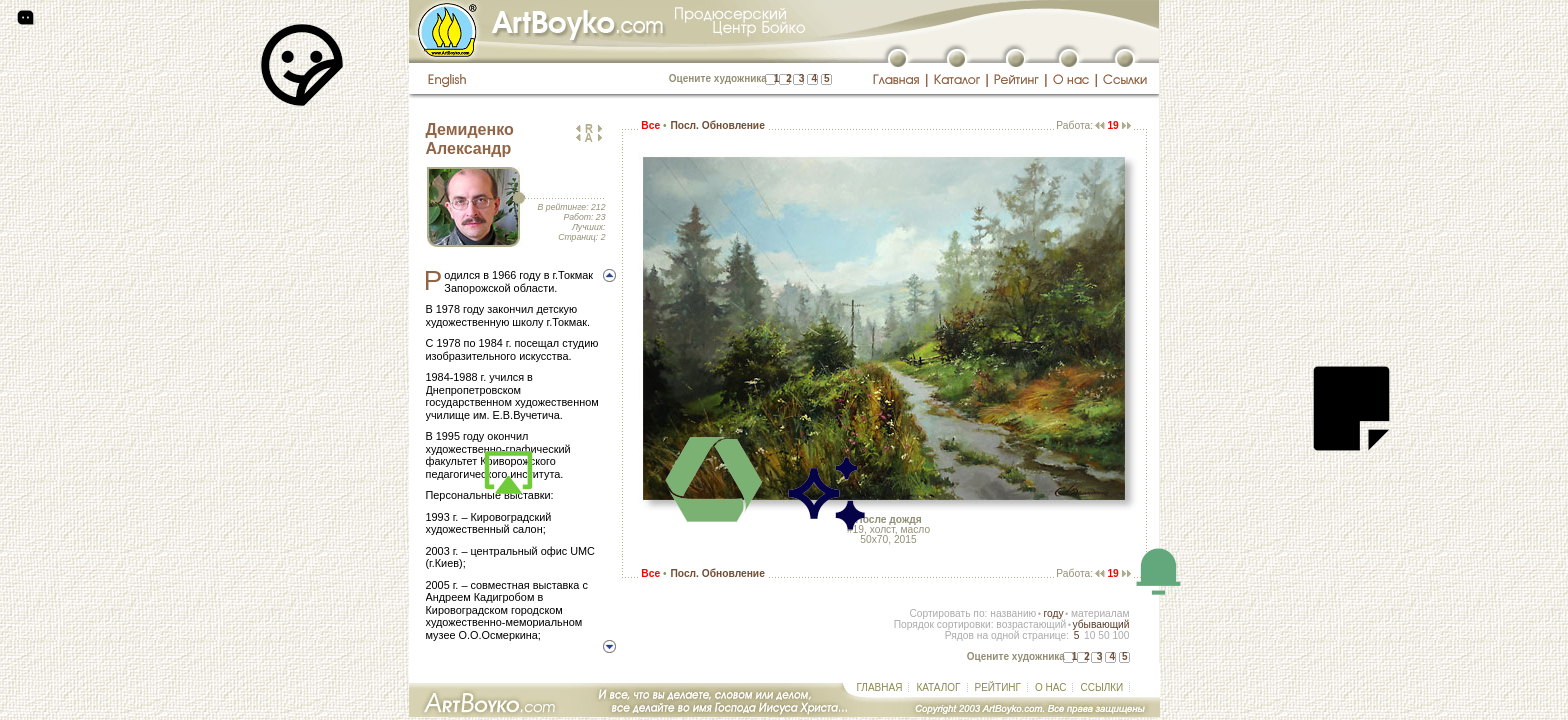 The width and height of the screenshot is (1568, 720). What do you see at coordinates (828, 493) in the screenshot?
I see `indicates AI-generated or enhanced content` at bounding box center [828, 493].